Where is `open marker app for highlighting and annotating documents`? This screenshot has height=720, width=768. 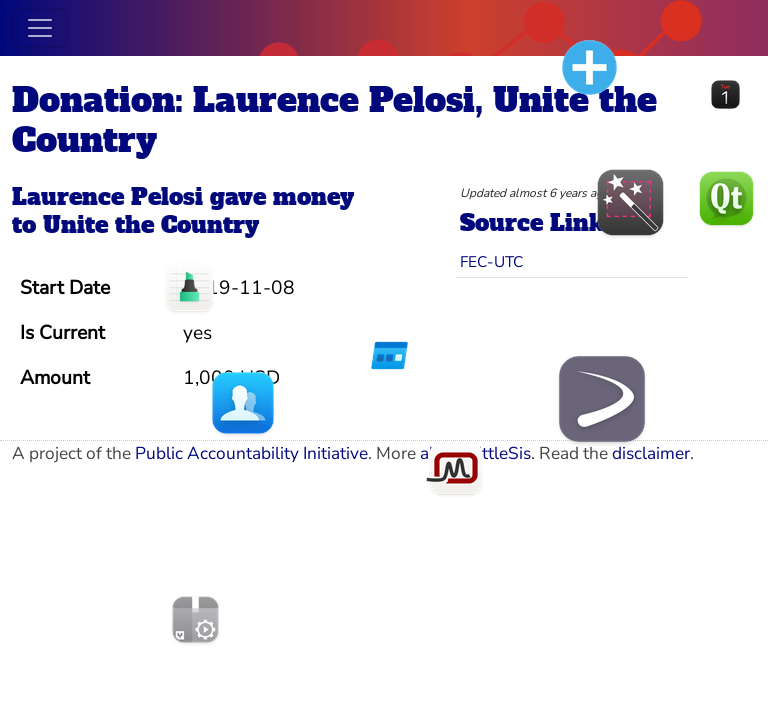
open marker app for highlighting and annotating documents is located at coordinates (189, 287).